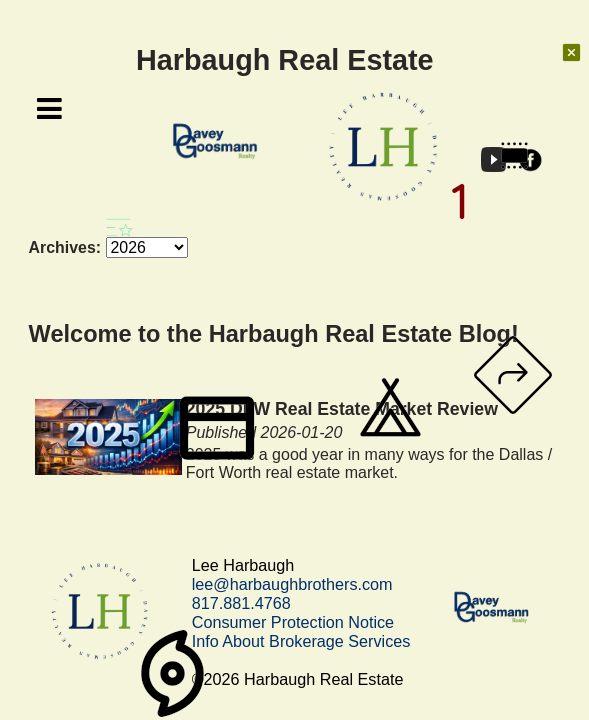  I want to click on close or dismiss a modal window, so click(571, 52).